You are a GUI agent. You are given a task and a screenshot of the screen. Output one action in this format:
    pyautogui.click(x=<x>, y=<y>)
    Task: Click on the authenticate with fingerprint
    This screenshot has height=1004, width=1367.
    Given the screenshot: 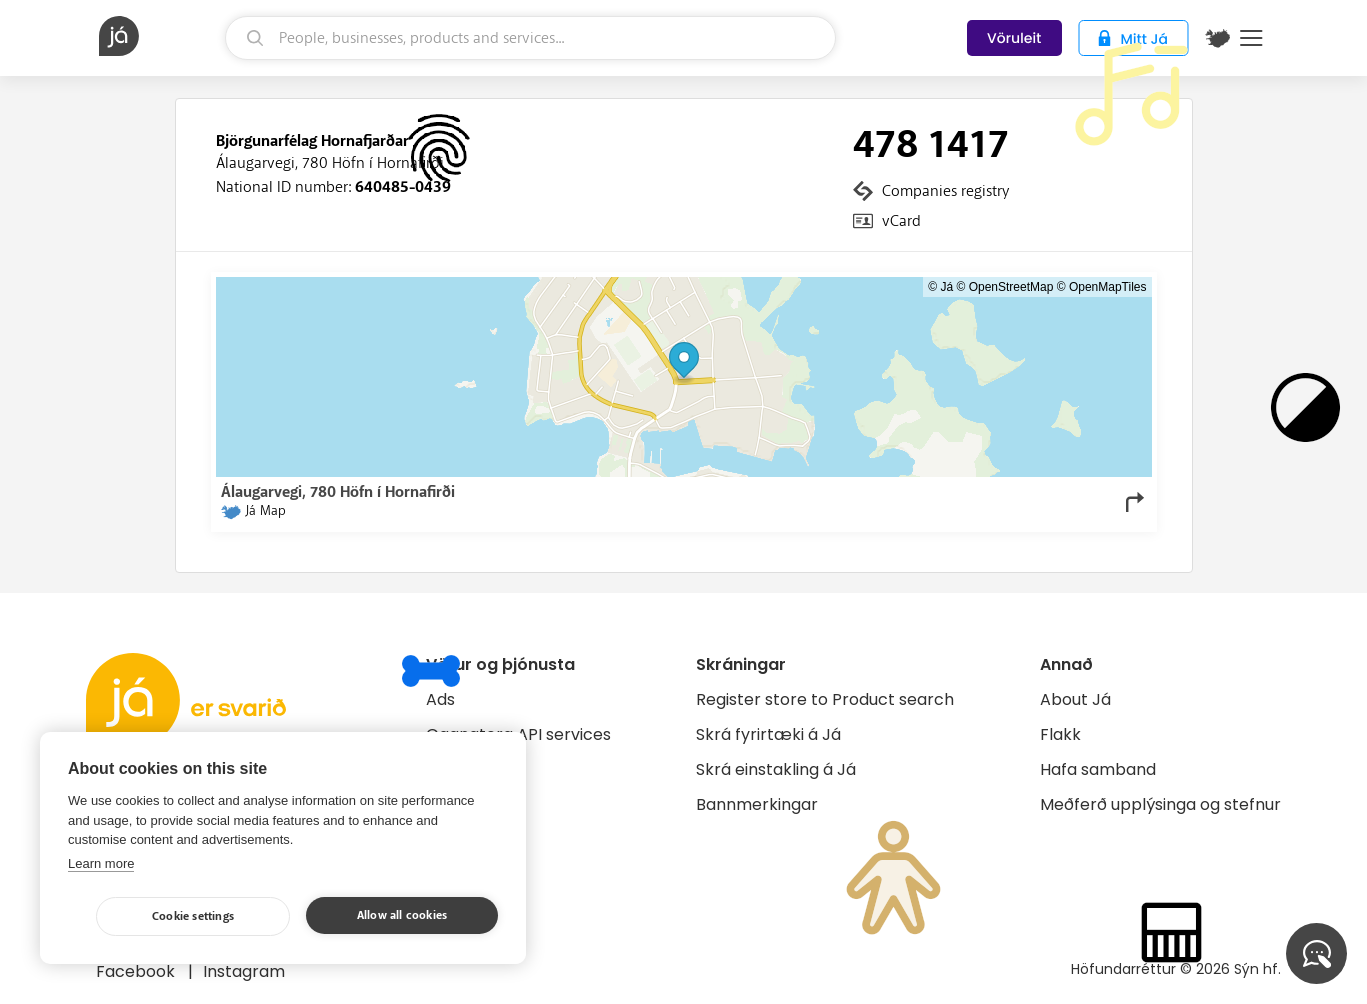 What is the action you would take?
    pyautogui.click(x=439, y=148)
    